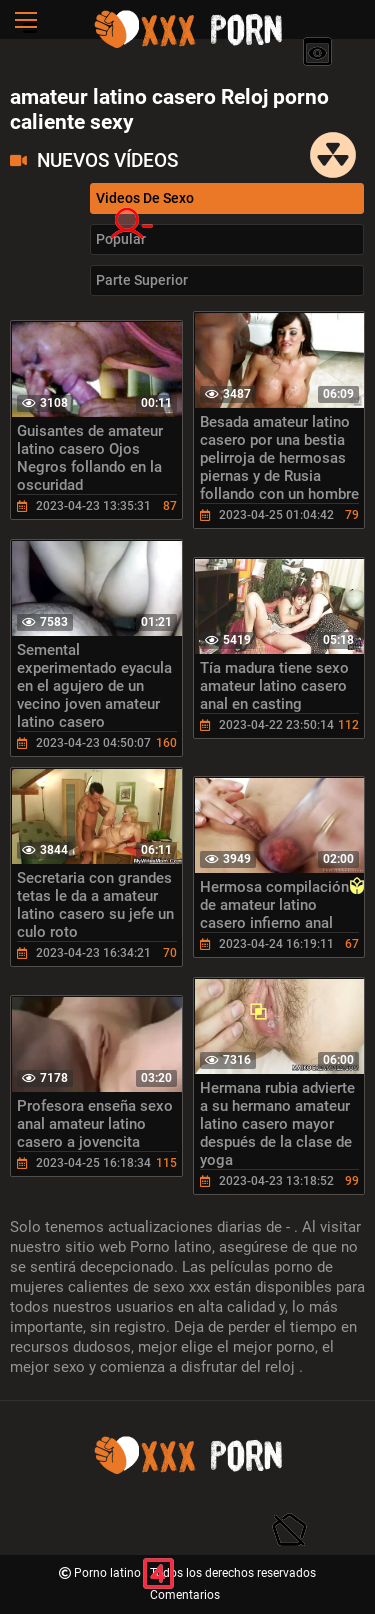 The width and height of the screenshot is (375, 1614). What do you see at coordinates (130, 224) in the screenshot?
I see `remove a user or contact` at bounding box center [130, 224].